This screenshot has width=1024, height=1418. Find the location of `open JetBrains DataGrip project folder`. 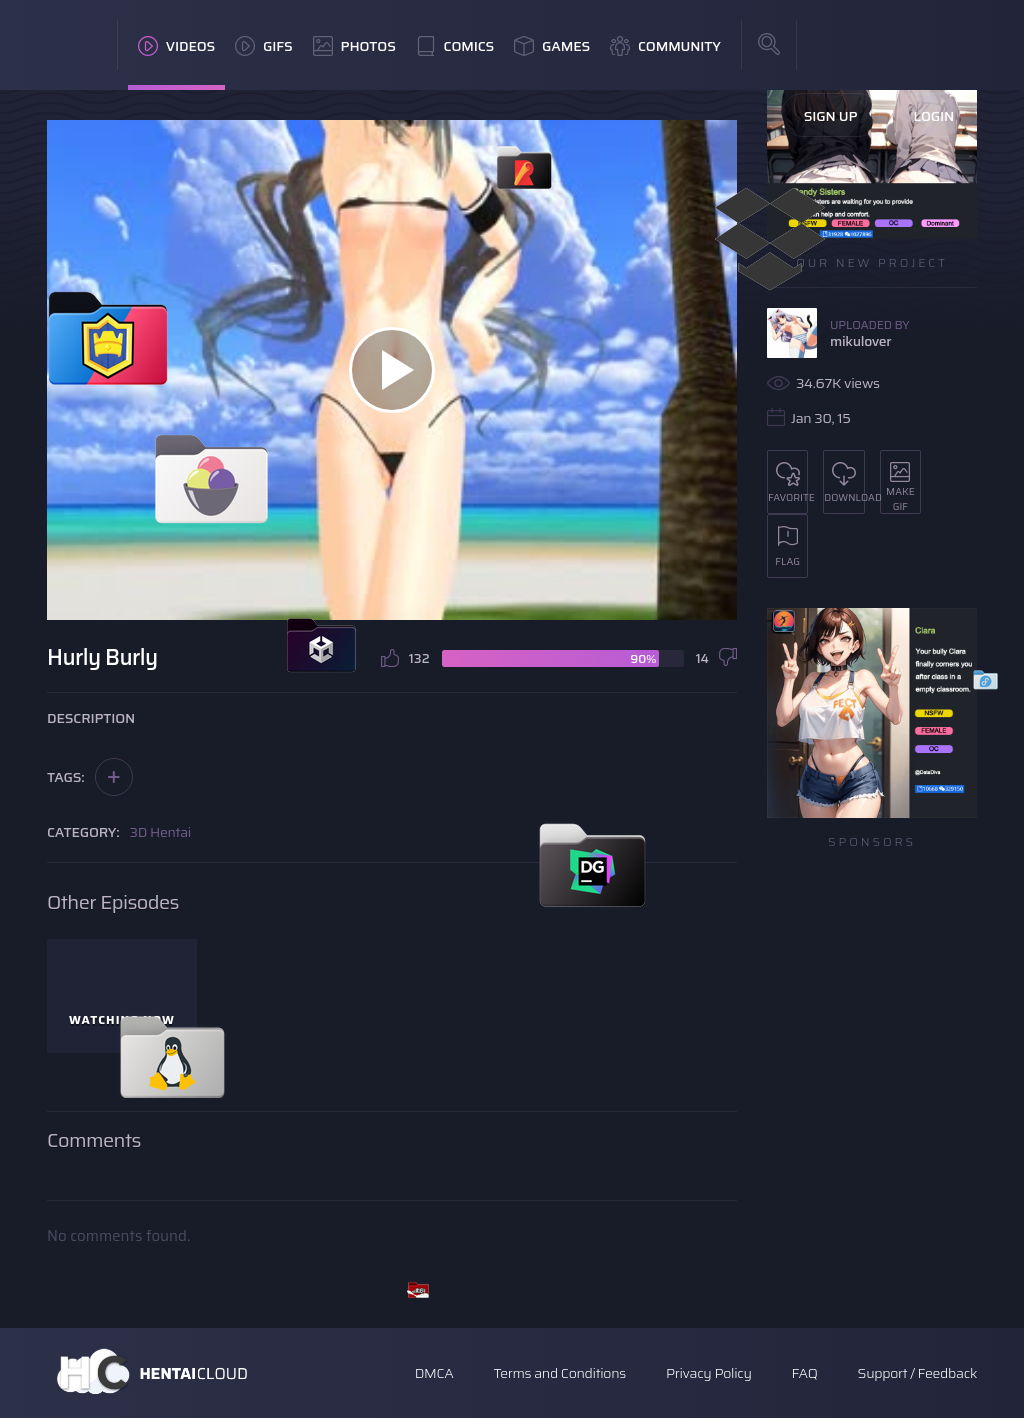

open JetBrains DataGrip project folder is located at coordinates (592, 868).